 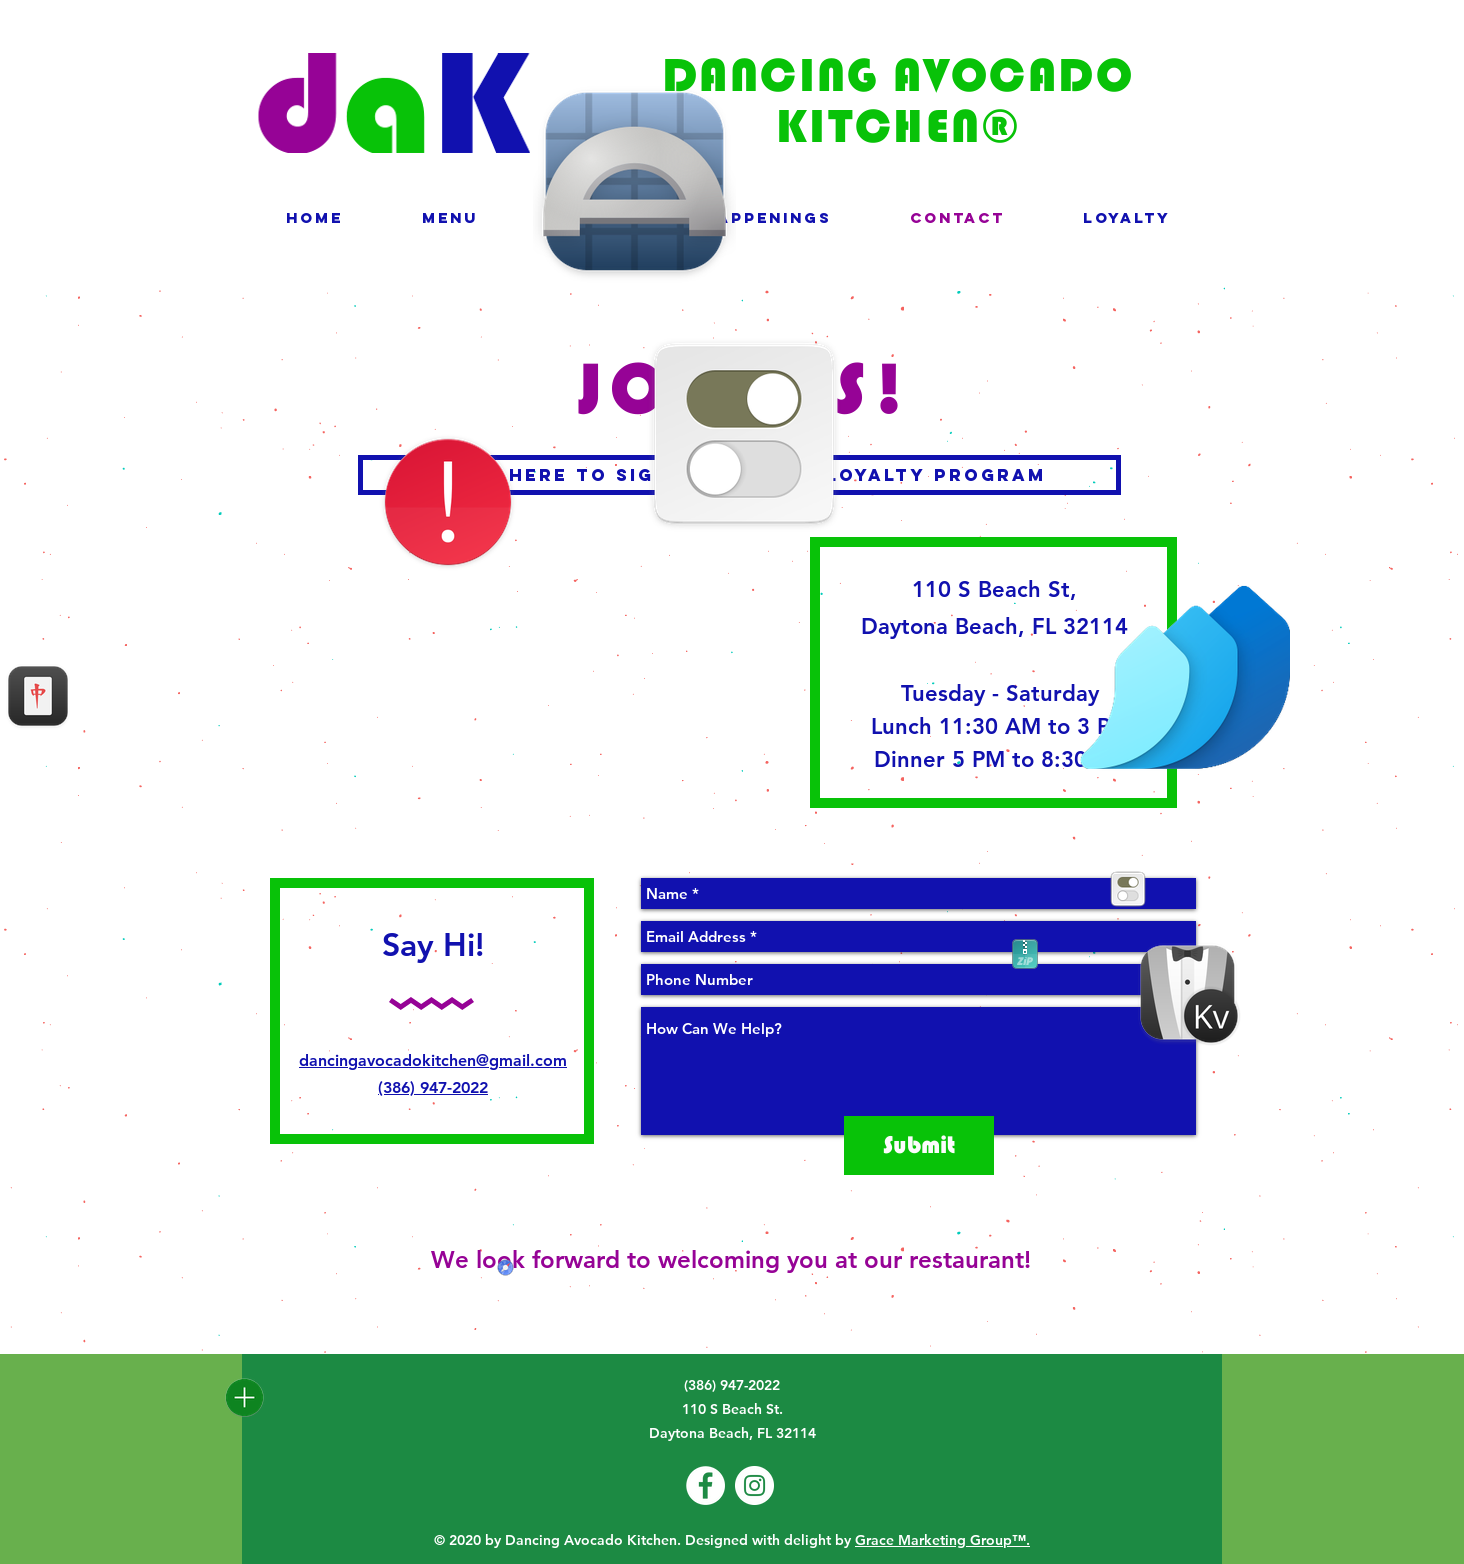 What do you see at coordinates (634, 181) in the screenshot?
I see `open design or drafting application` at bounding box center [634, 181].